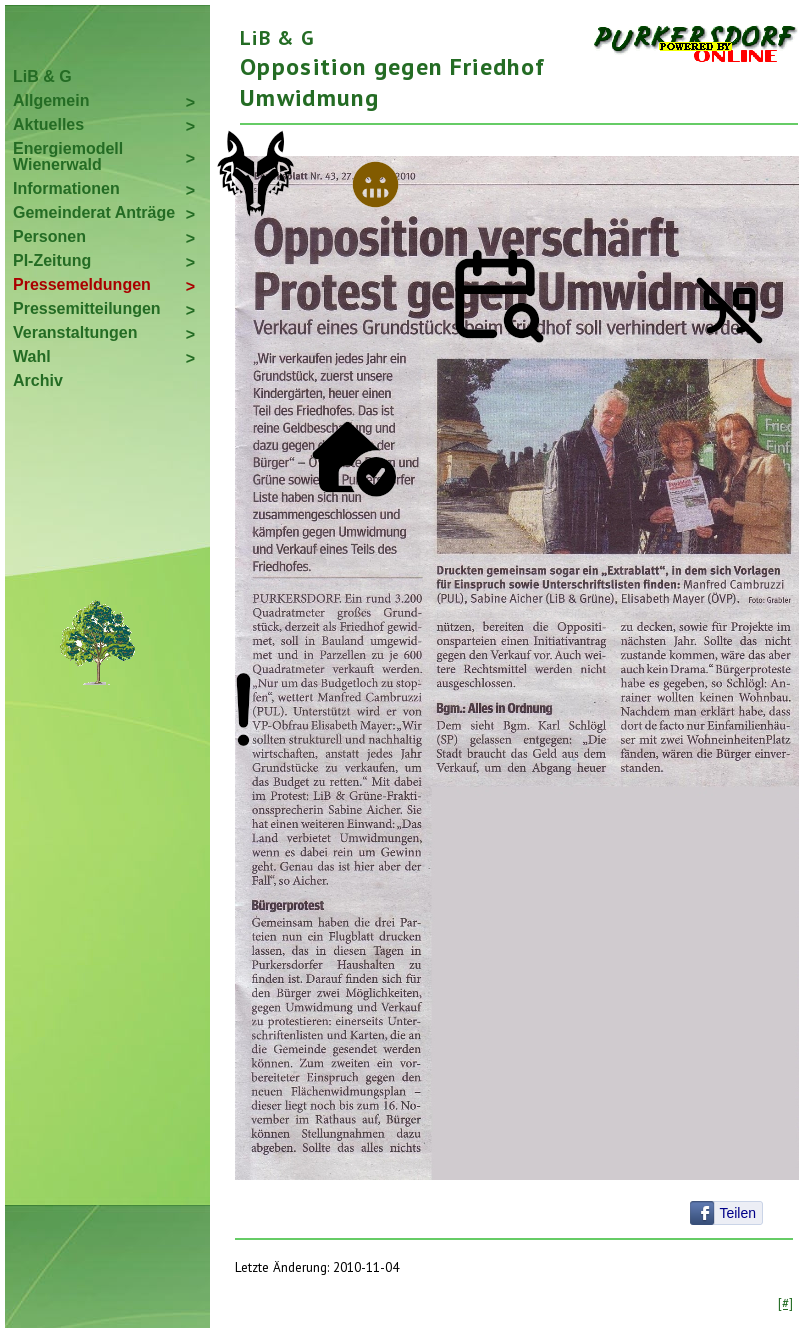 The image size is (808, 1328). I want to click on disable quotation formatting, so click(729, 310).